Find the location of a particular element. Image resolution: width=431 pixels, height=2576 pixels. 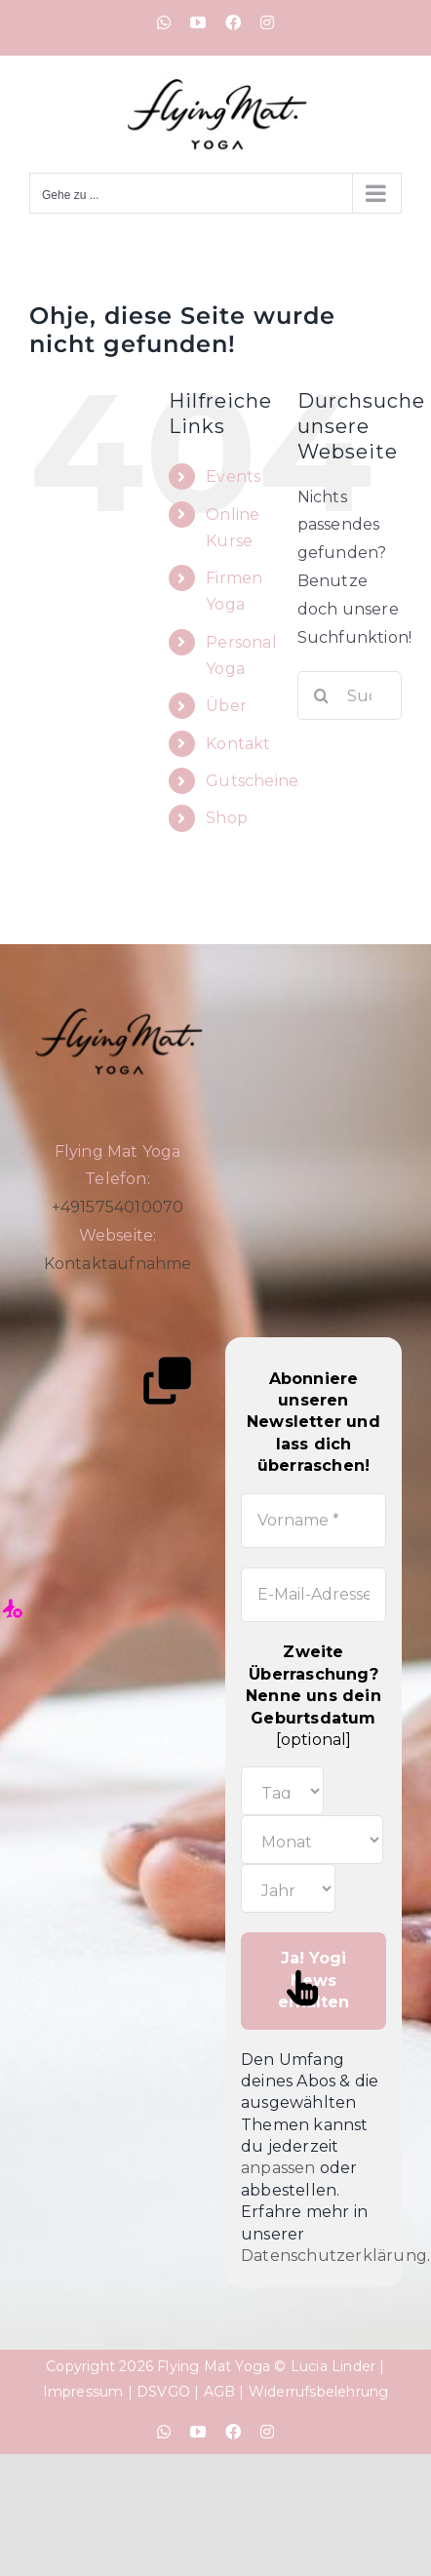

cancel flight booking is located at coordinates (12, 1608).